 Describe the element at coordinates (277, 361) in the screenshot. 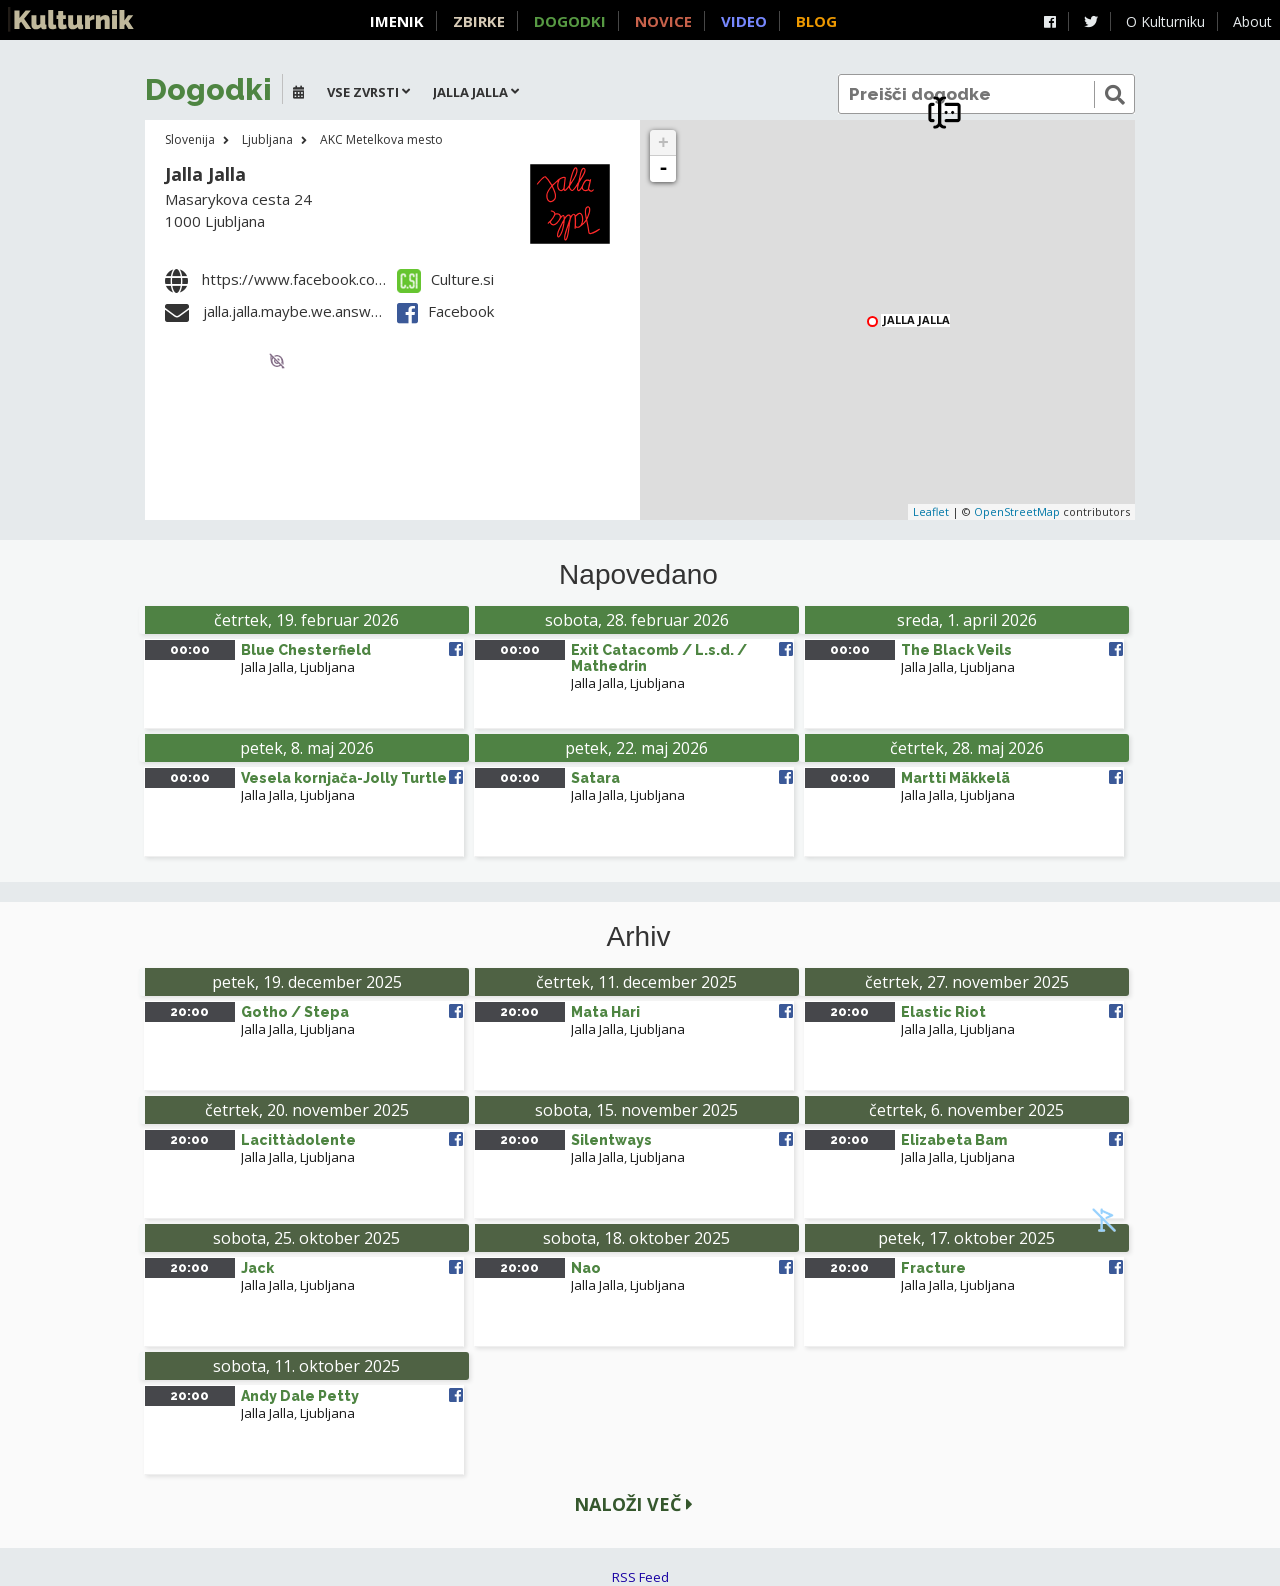

I see `disable storm alerts` at that location.